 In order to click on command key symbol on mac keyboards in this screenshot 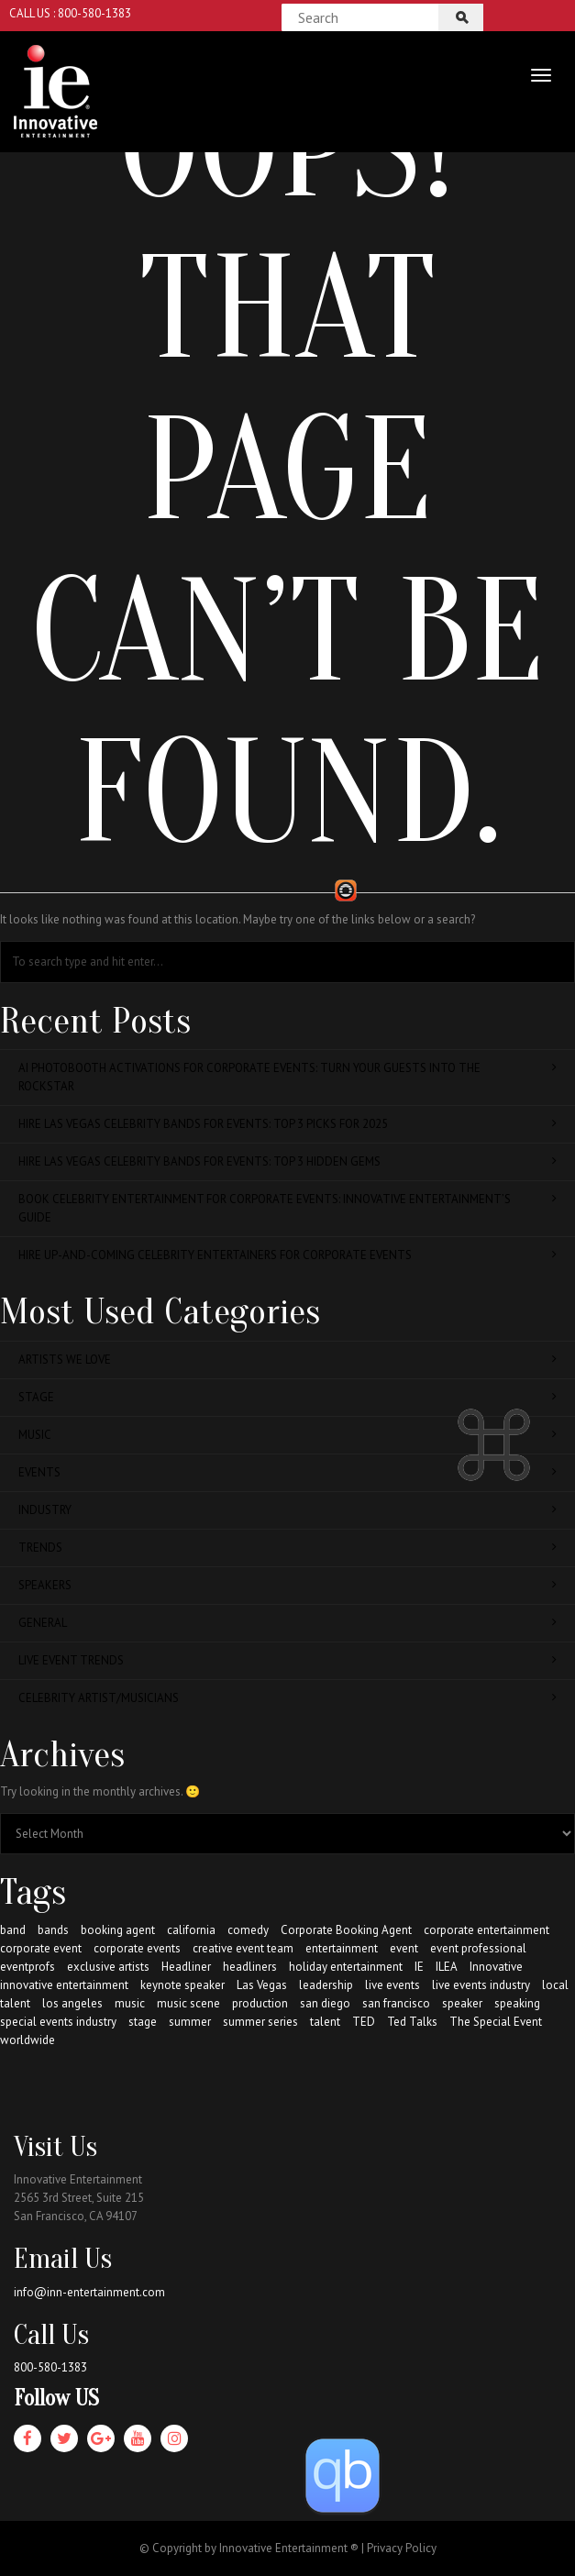, I will do `click(493, 1444)`.